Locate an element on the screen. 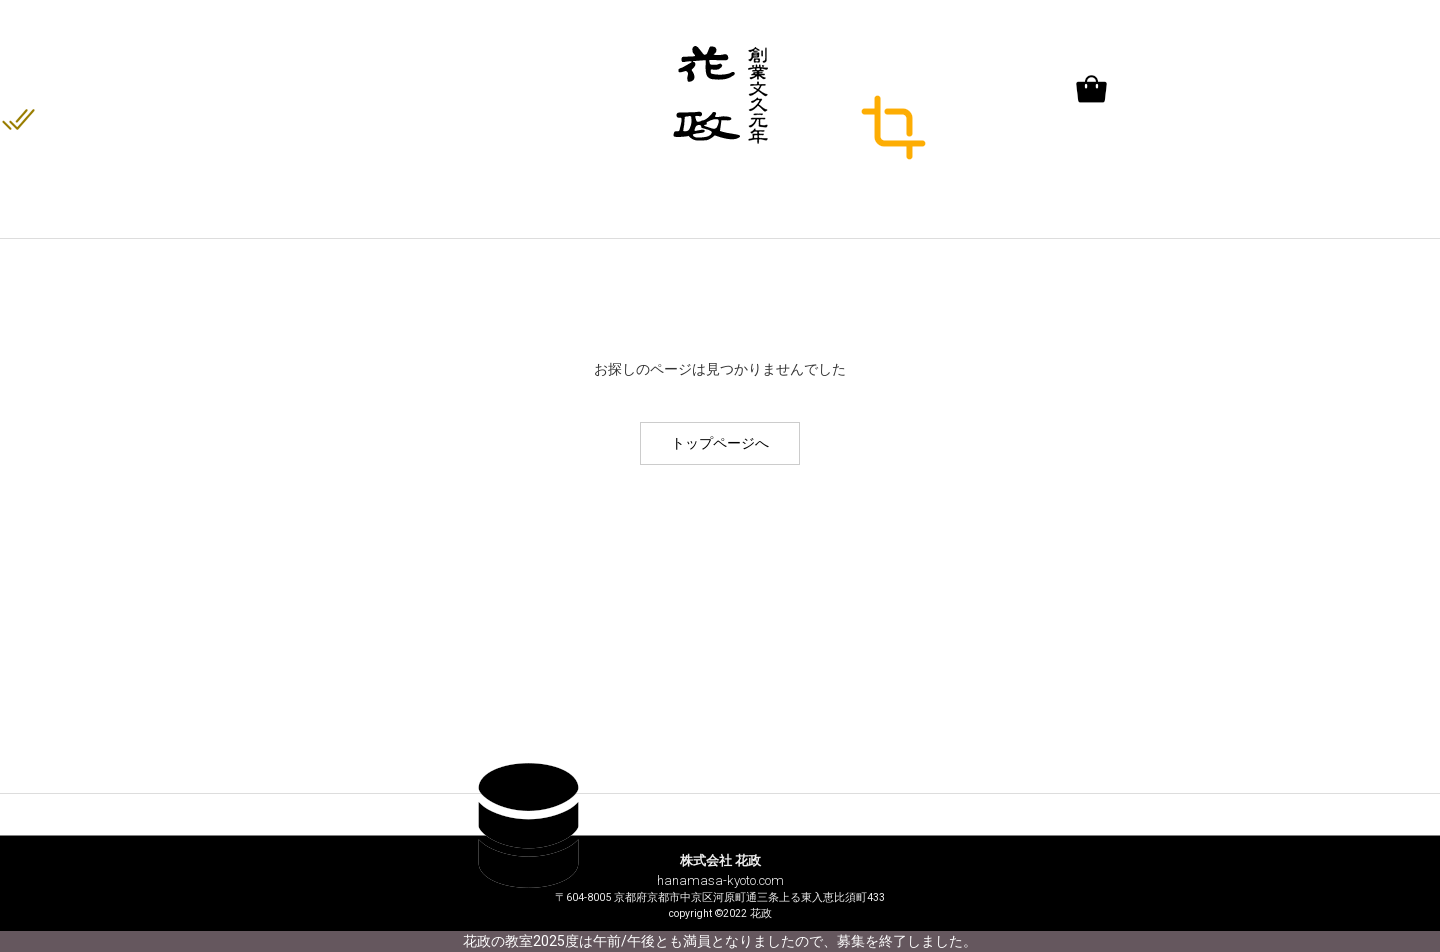  indicates all tasks or items are complete is located at coordinates (18, 119).